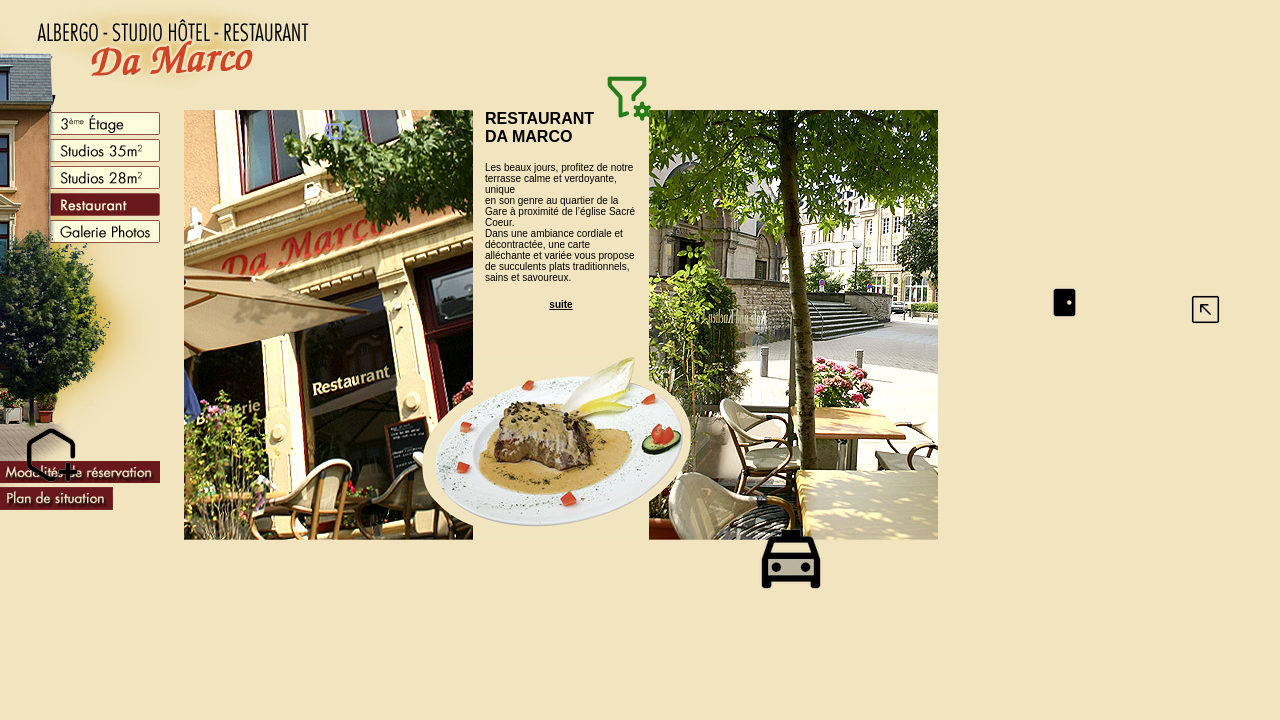  Describe the element at coordinates (1205, 309) in the screenshot. I see `navigate to the top-left or go back diagonally` at that location.